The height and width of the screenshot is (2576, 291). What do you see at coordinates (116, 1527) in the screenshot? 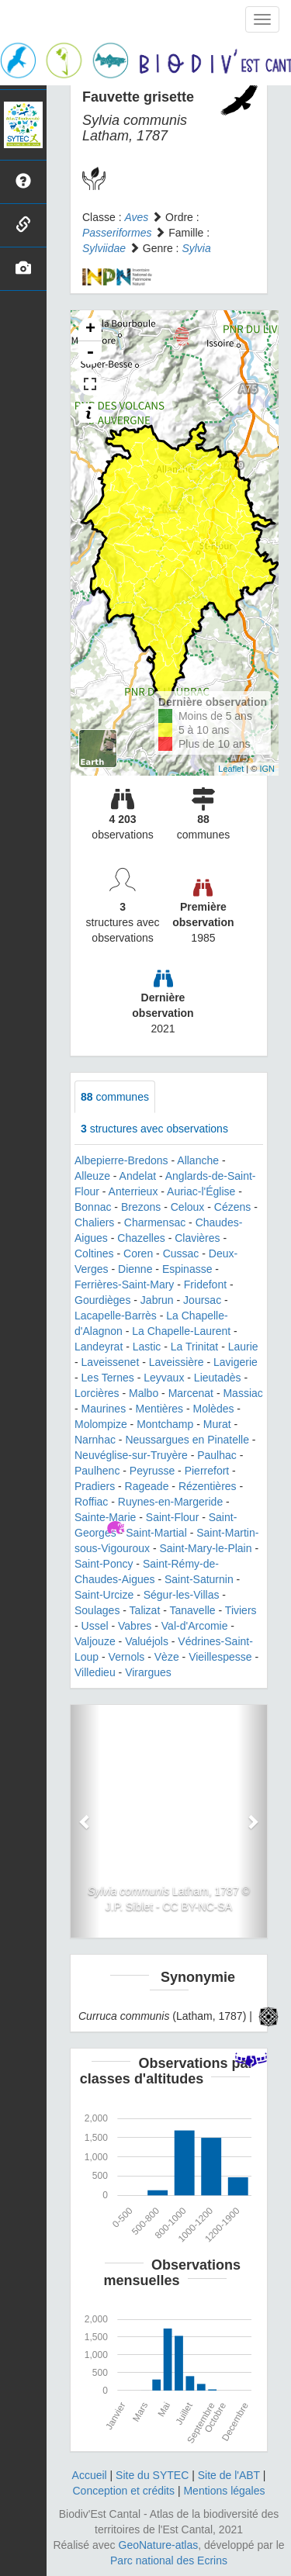
I see `polar bear icon for wildlife or arctic-themed game` at bounding box center [116, 1527].